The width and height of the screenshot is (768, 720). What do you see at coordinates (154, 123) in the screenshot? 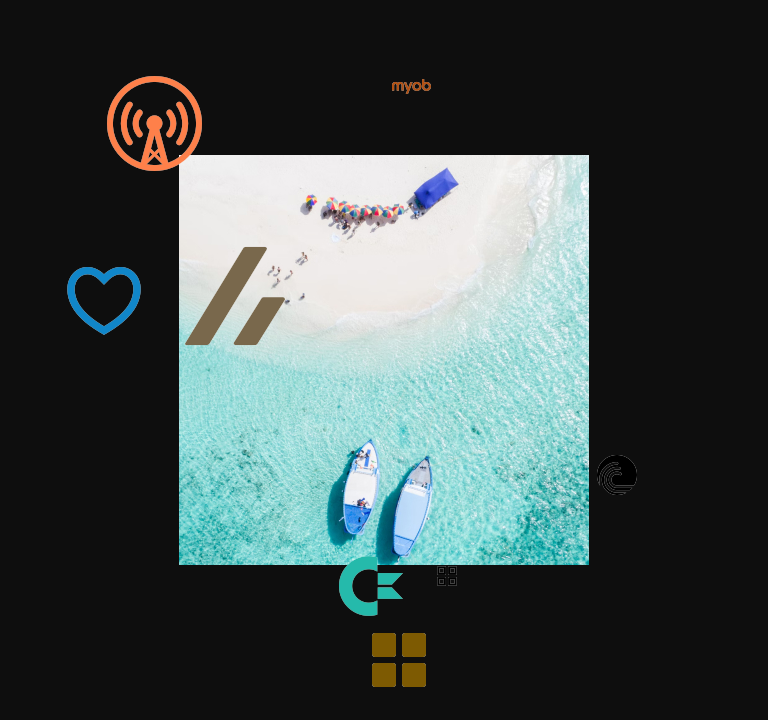
I see `open the Overcast podcast app` at bounding box center [154, 123].